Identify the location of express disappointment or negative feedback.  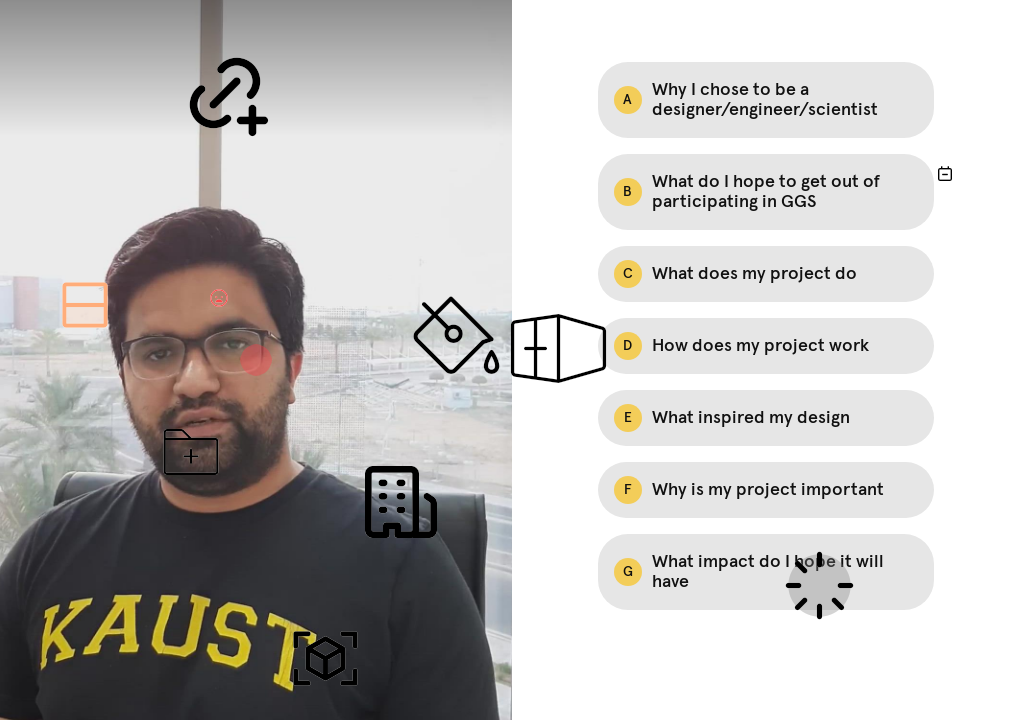
(219, 298).